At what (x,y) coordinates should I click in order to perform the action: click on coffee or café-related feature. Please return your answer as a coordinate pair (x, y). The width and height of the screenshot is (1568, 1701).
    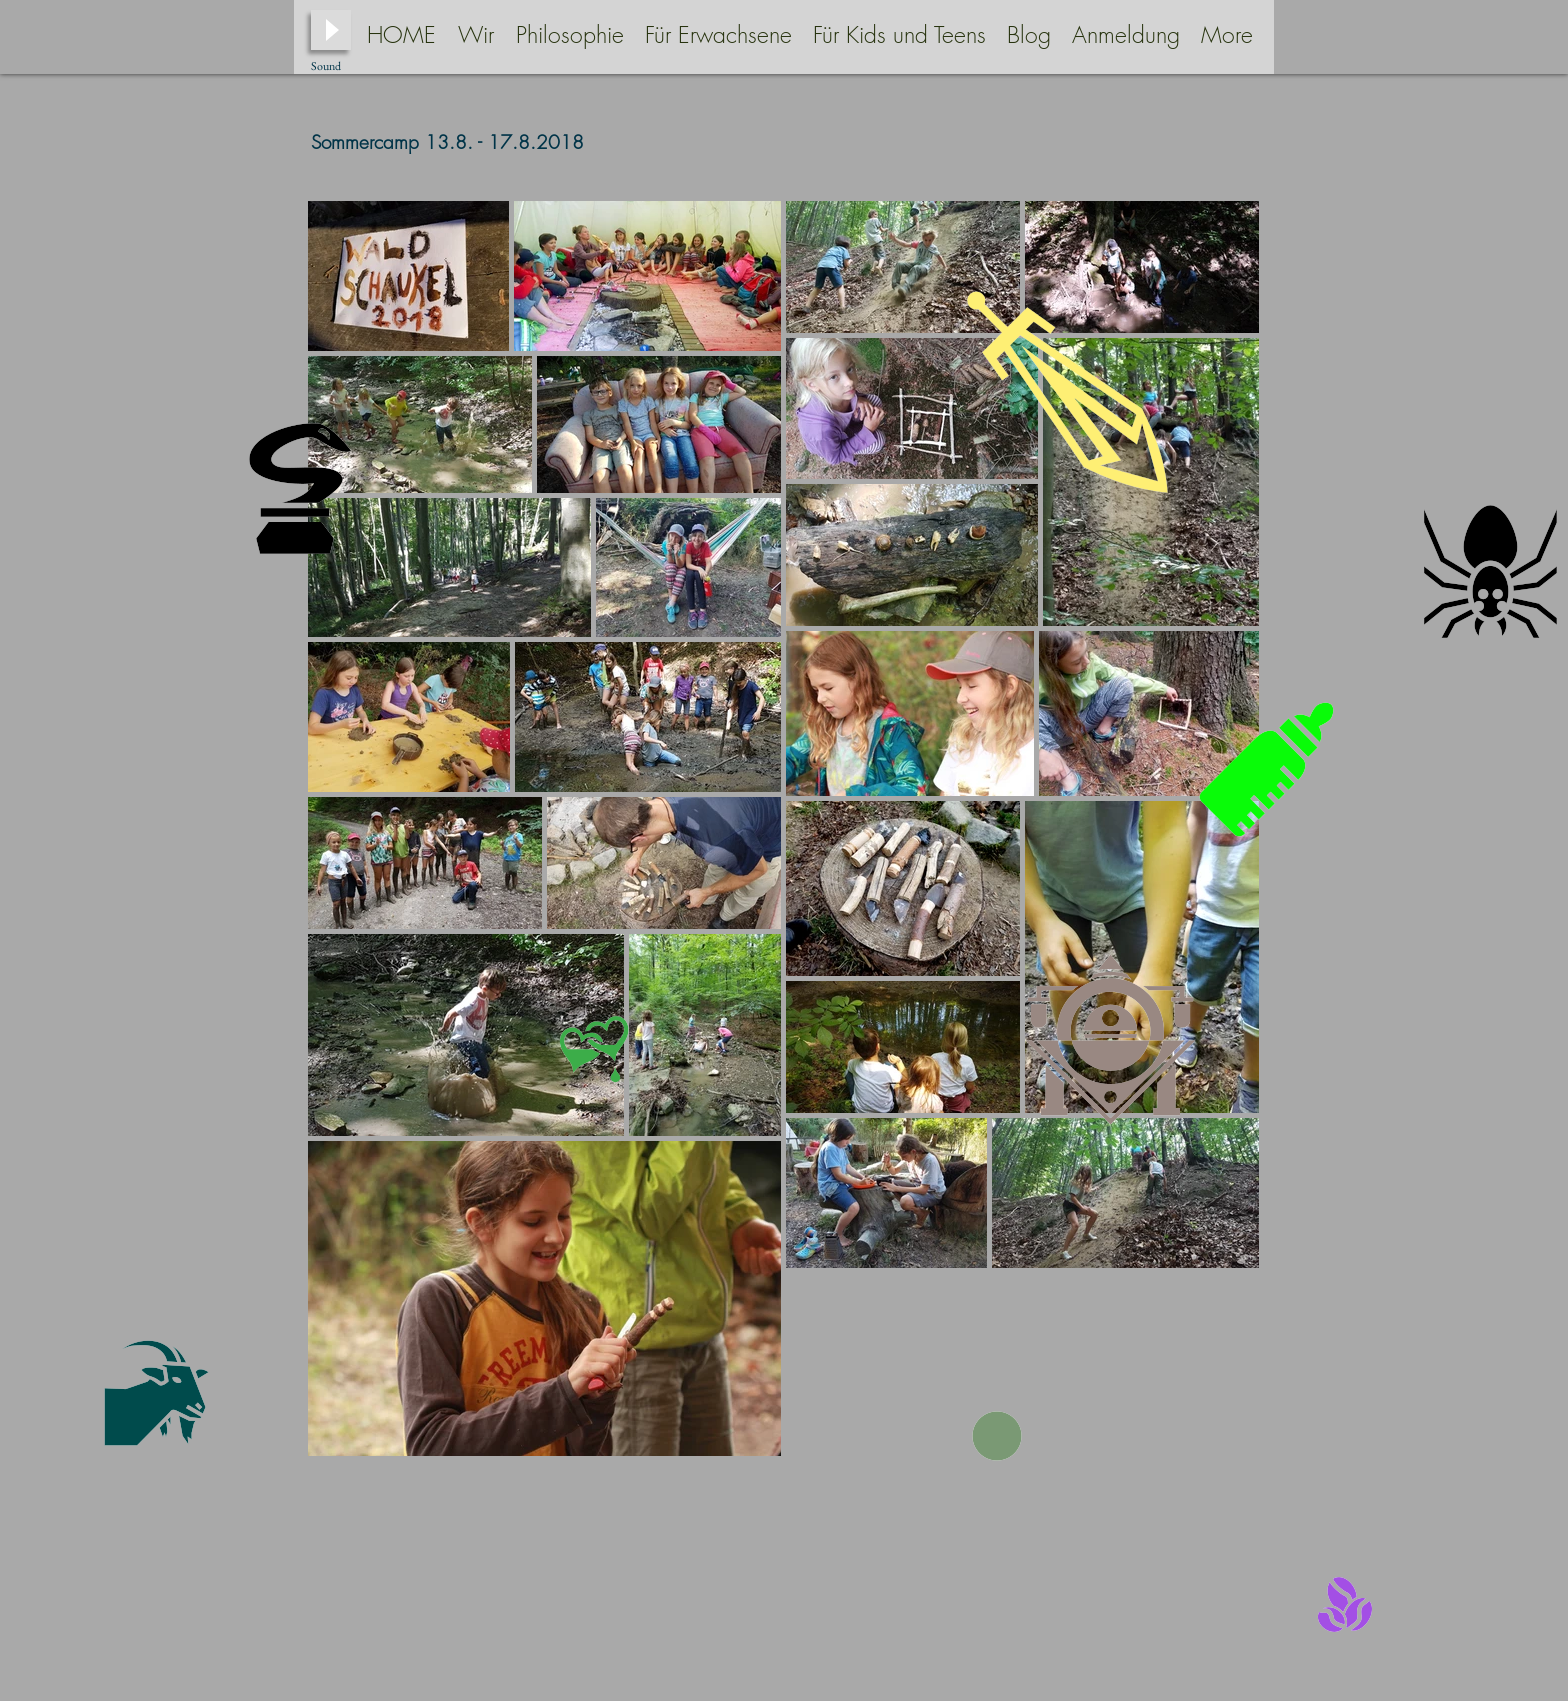
    Looking at the image, I should click on (1345, 1604).